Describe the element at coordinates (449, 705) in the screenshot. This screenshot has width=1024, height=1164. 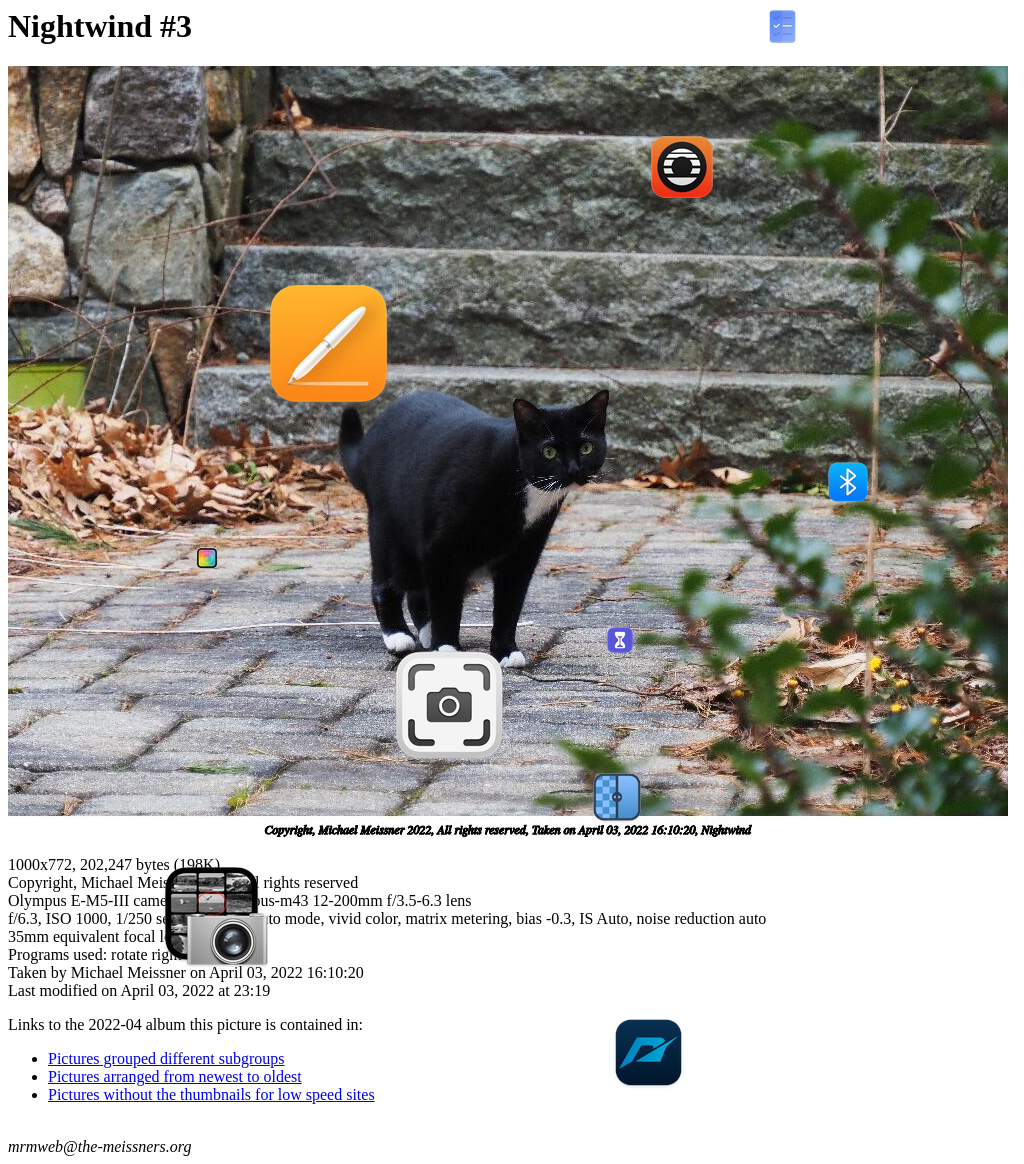
I see `open the screenshot app` at that location.